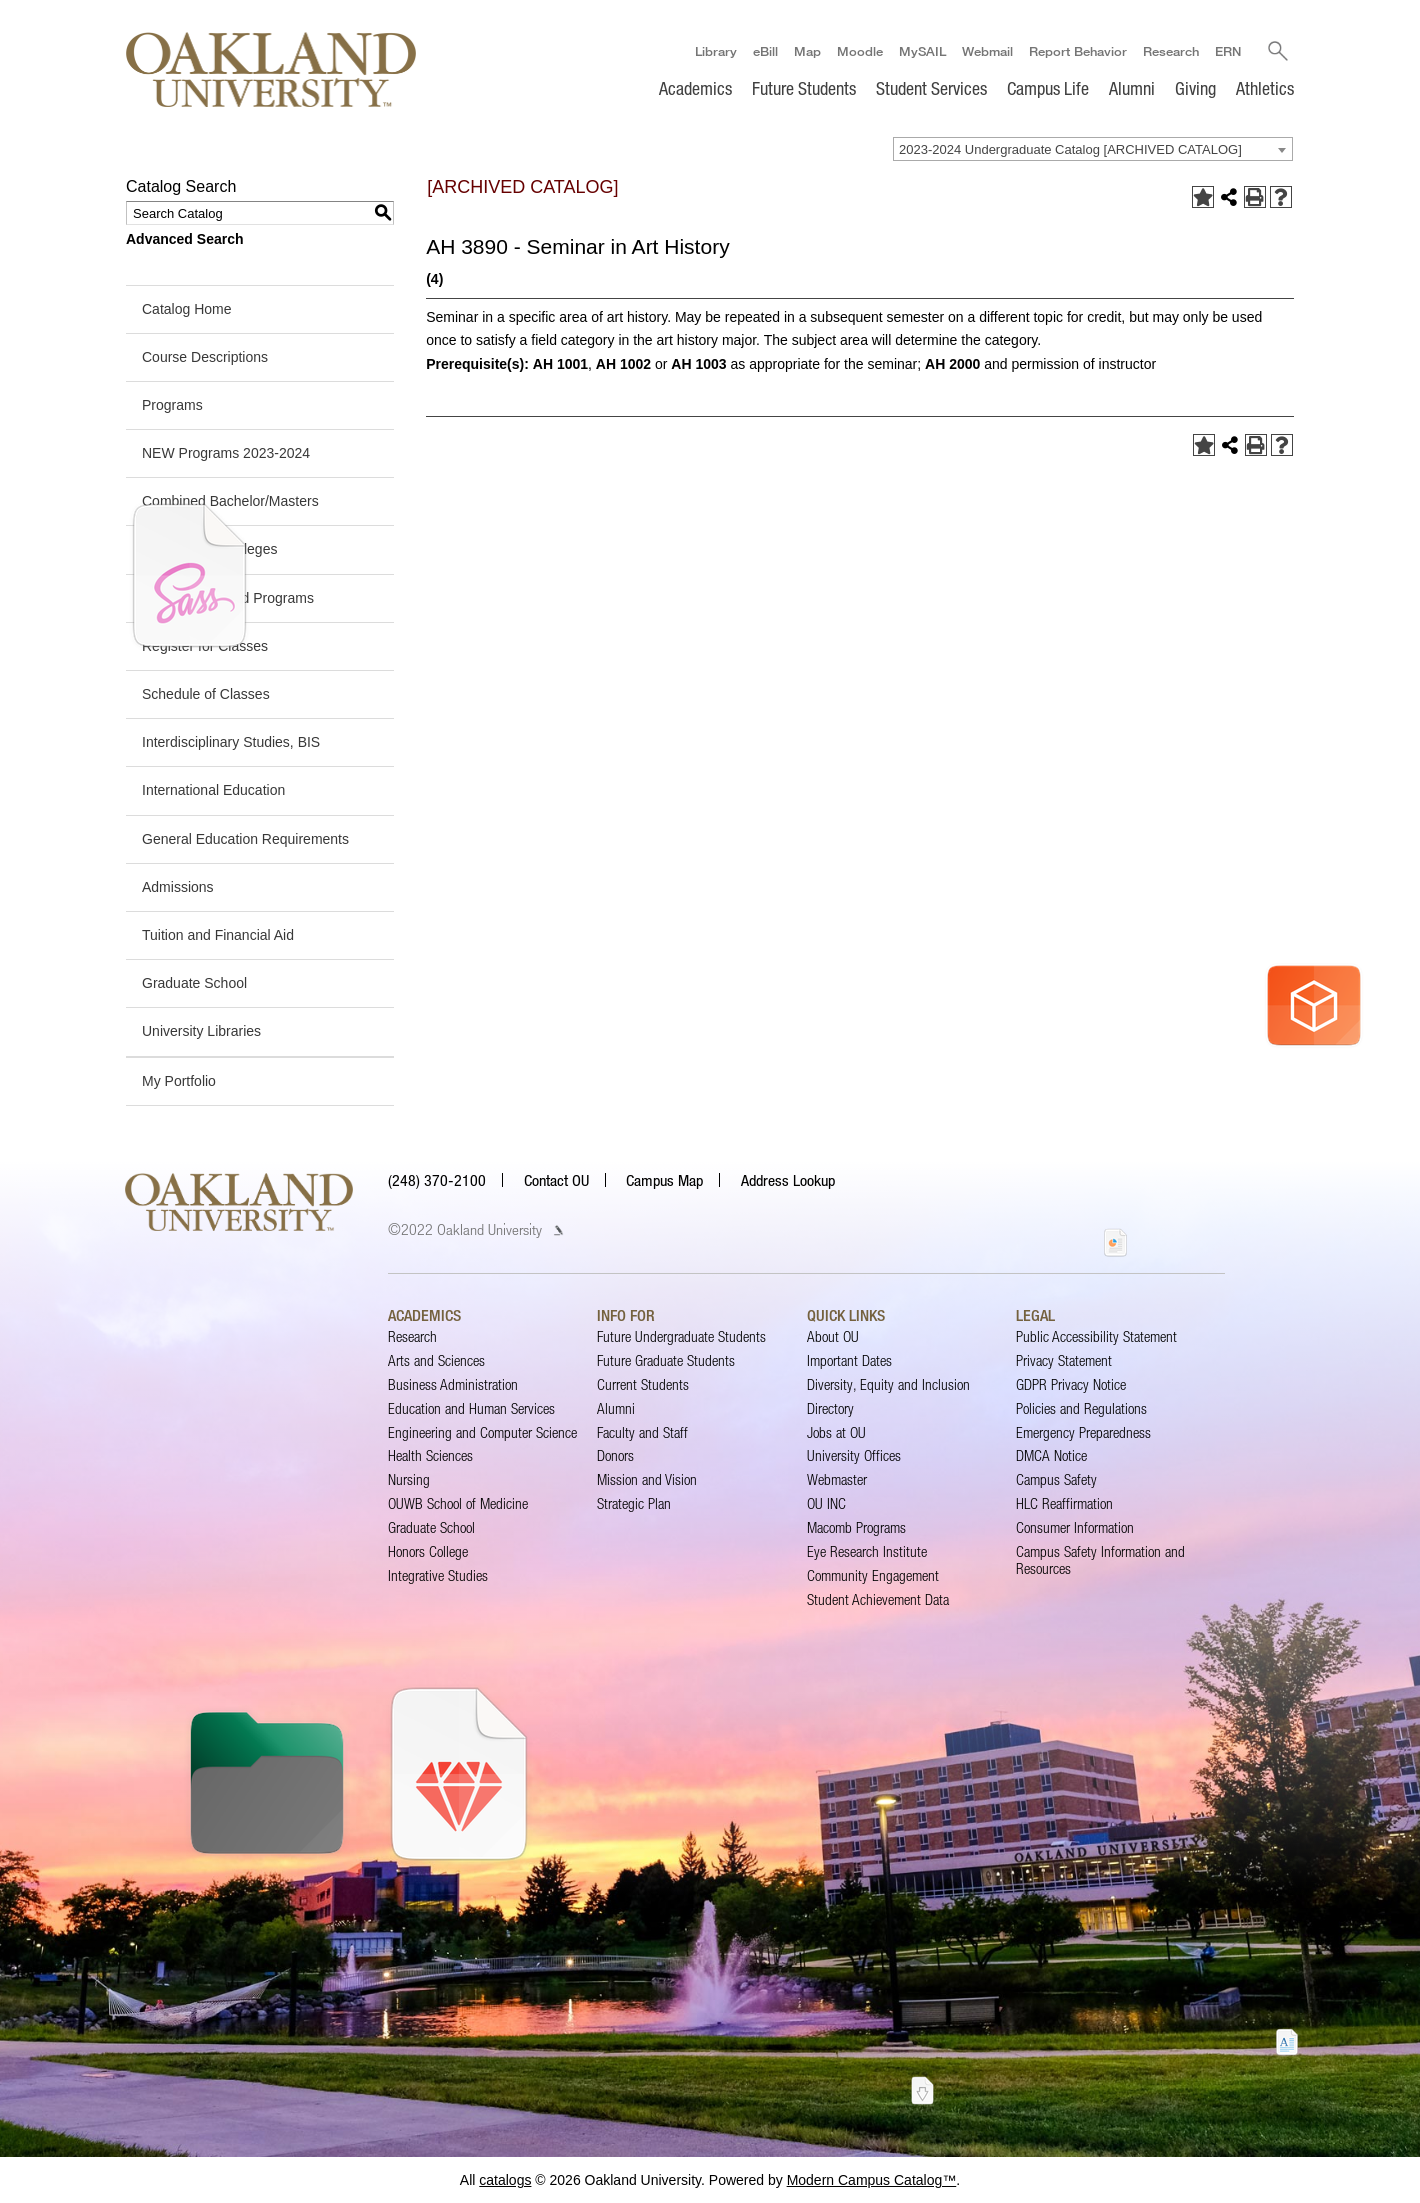  What do you see at coordinates (1314, 1002) in the screenshot?
I see `3D model file in STL binary format` at bounding box center [1314, 1002].